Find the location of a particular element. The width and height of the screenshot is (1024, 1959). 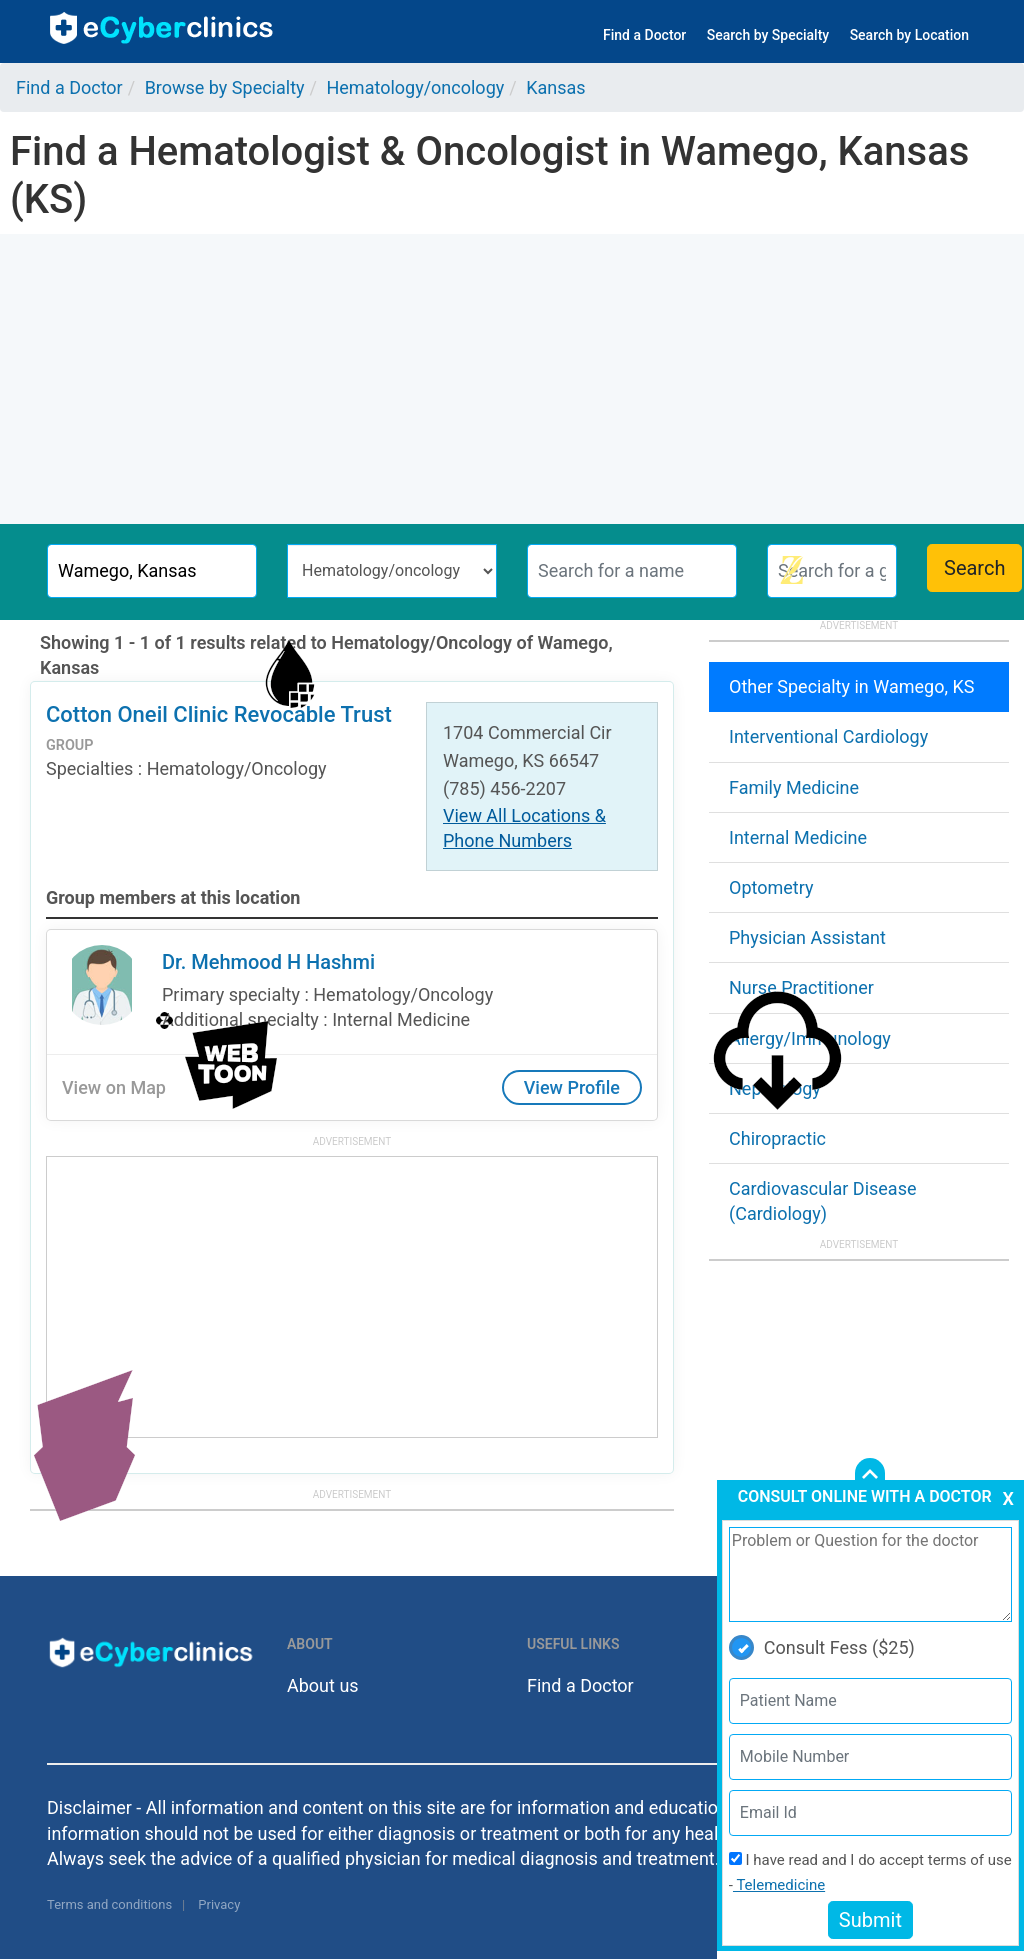

download file from cloud storage is located at coordinates (777, 1049).